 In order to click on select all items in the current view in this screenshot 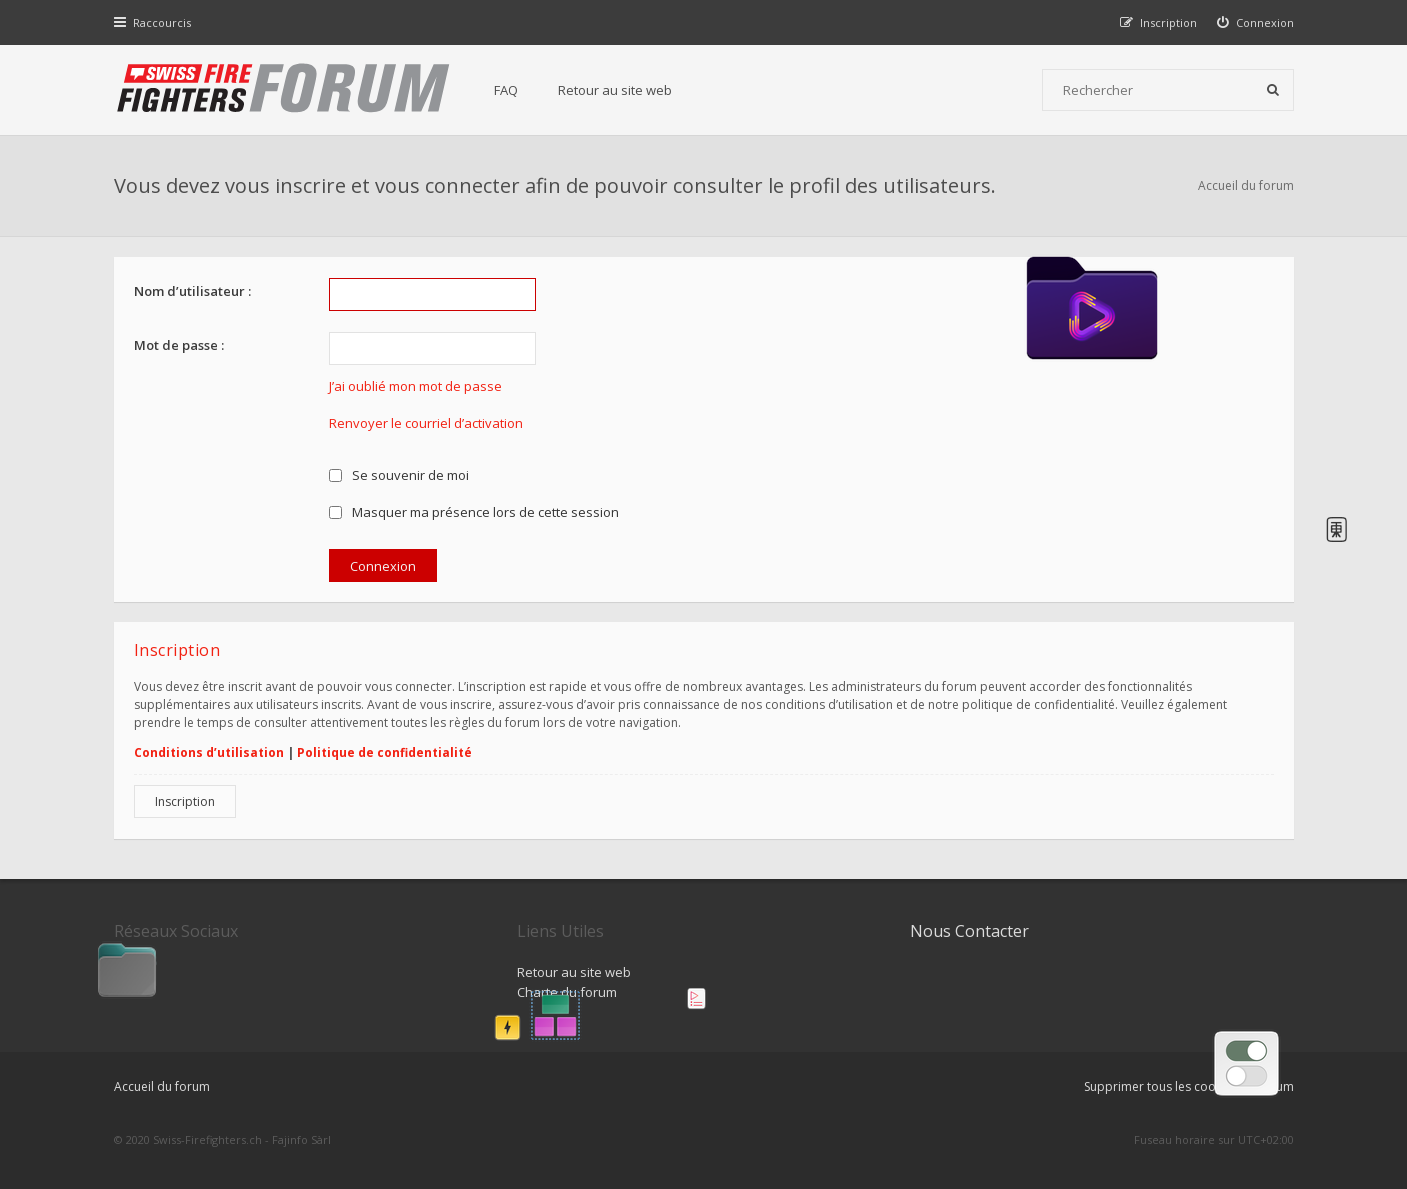, I will do `click(555, 1015)`.